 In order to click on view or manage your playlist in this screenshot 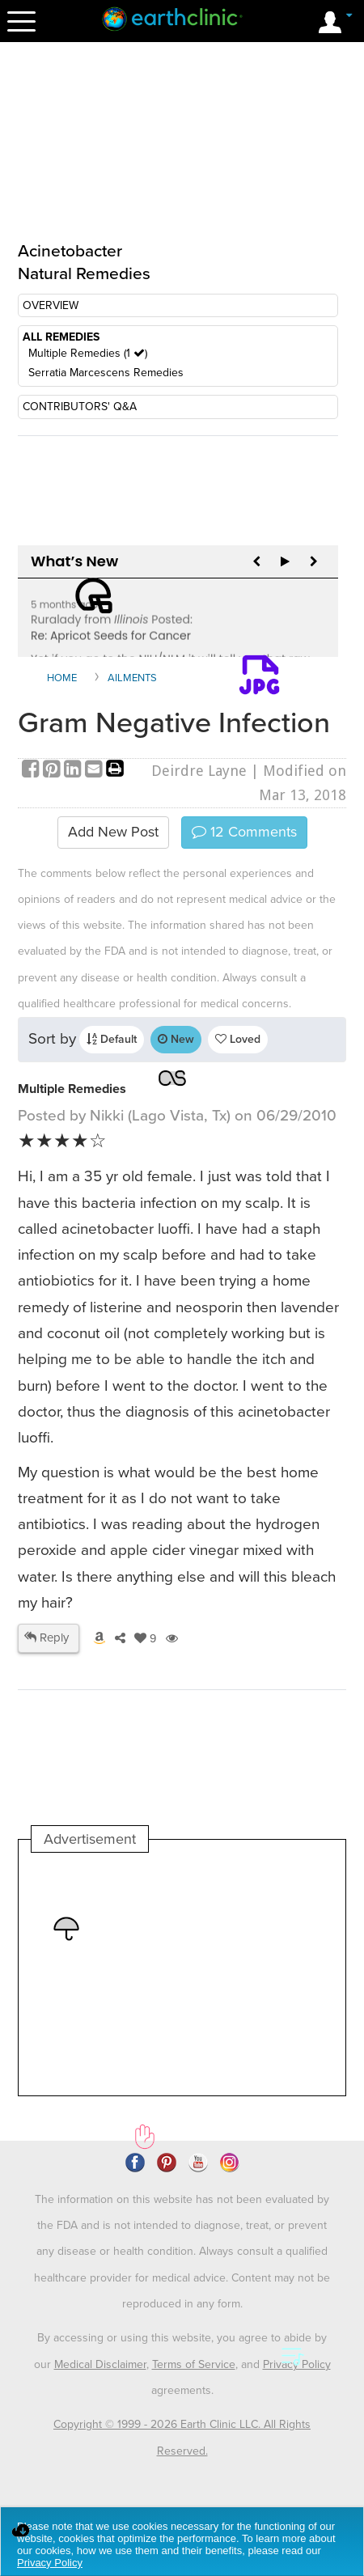, I will do `click(291, 2355)`.